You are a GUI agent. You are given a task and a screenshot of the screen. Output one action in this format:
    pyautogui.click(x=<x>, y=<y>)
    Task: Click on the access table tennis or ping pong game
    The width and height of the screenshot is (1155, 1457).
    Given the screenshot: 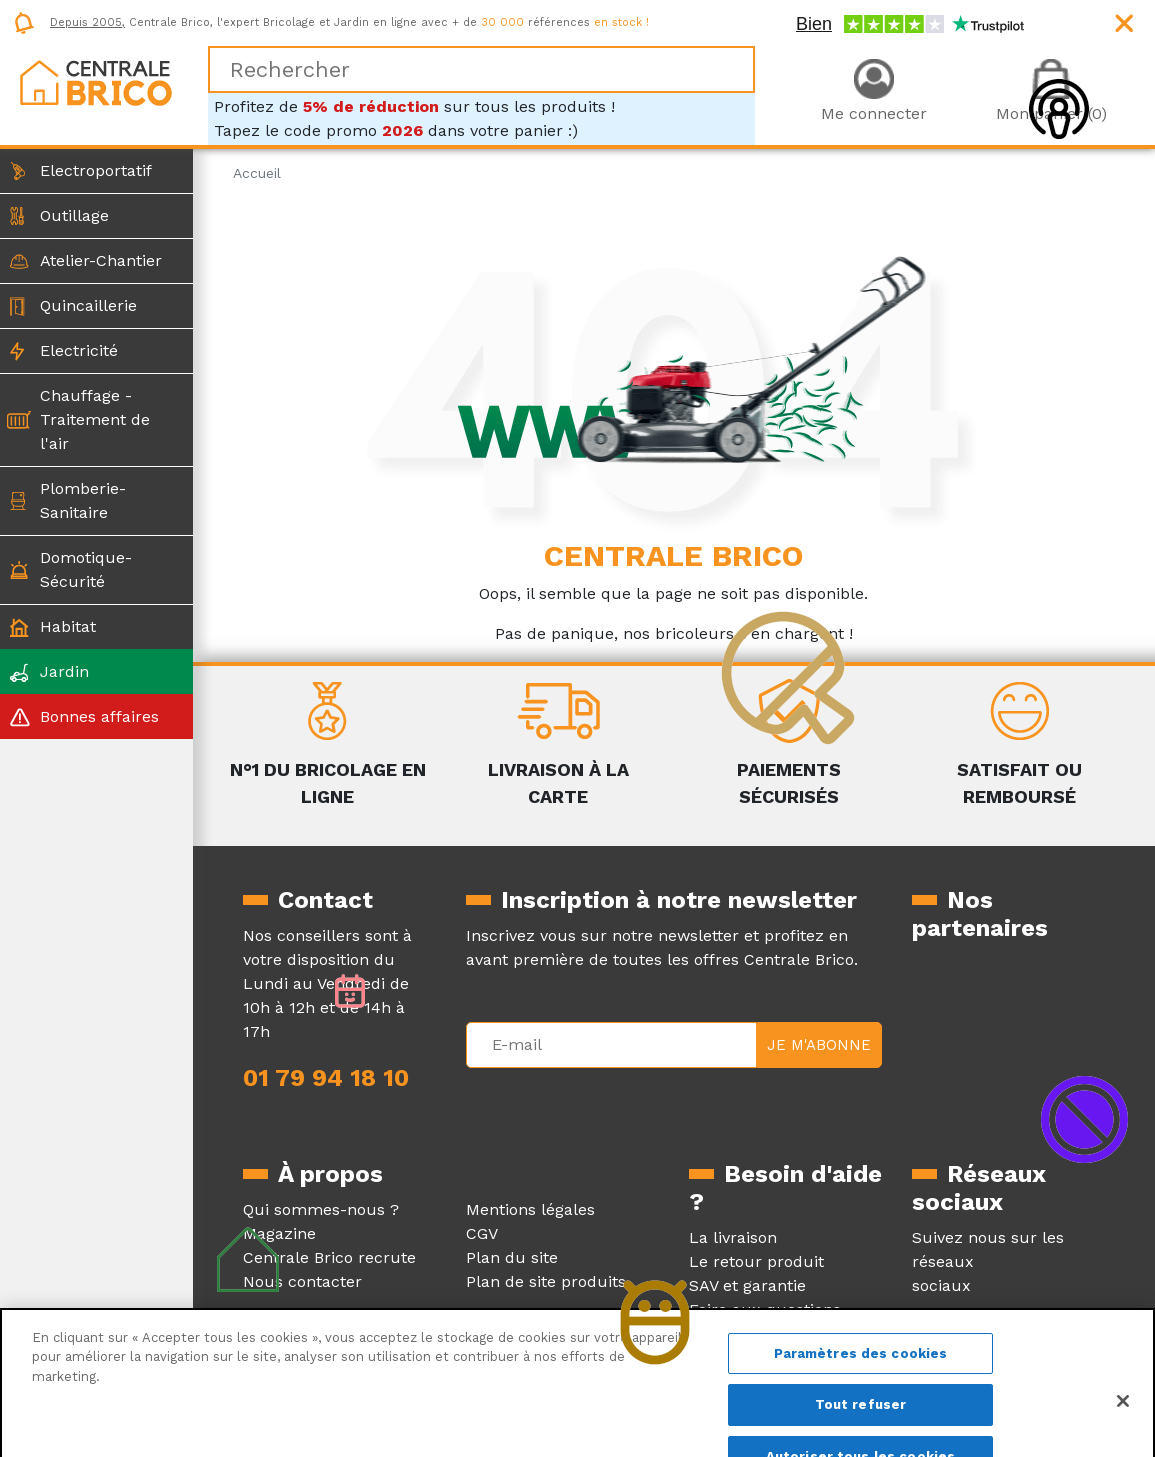 What is the action you would take?
    pyautogui.click(x=785, y=675)
    